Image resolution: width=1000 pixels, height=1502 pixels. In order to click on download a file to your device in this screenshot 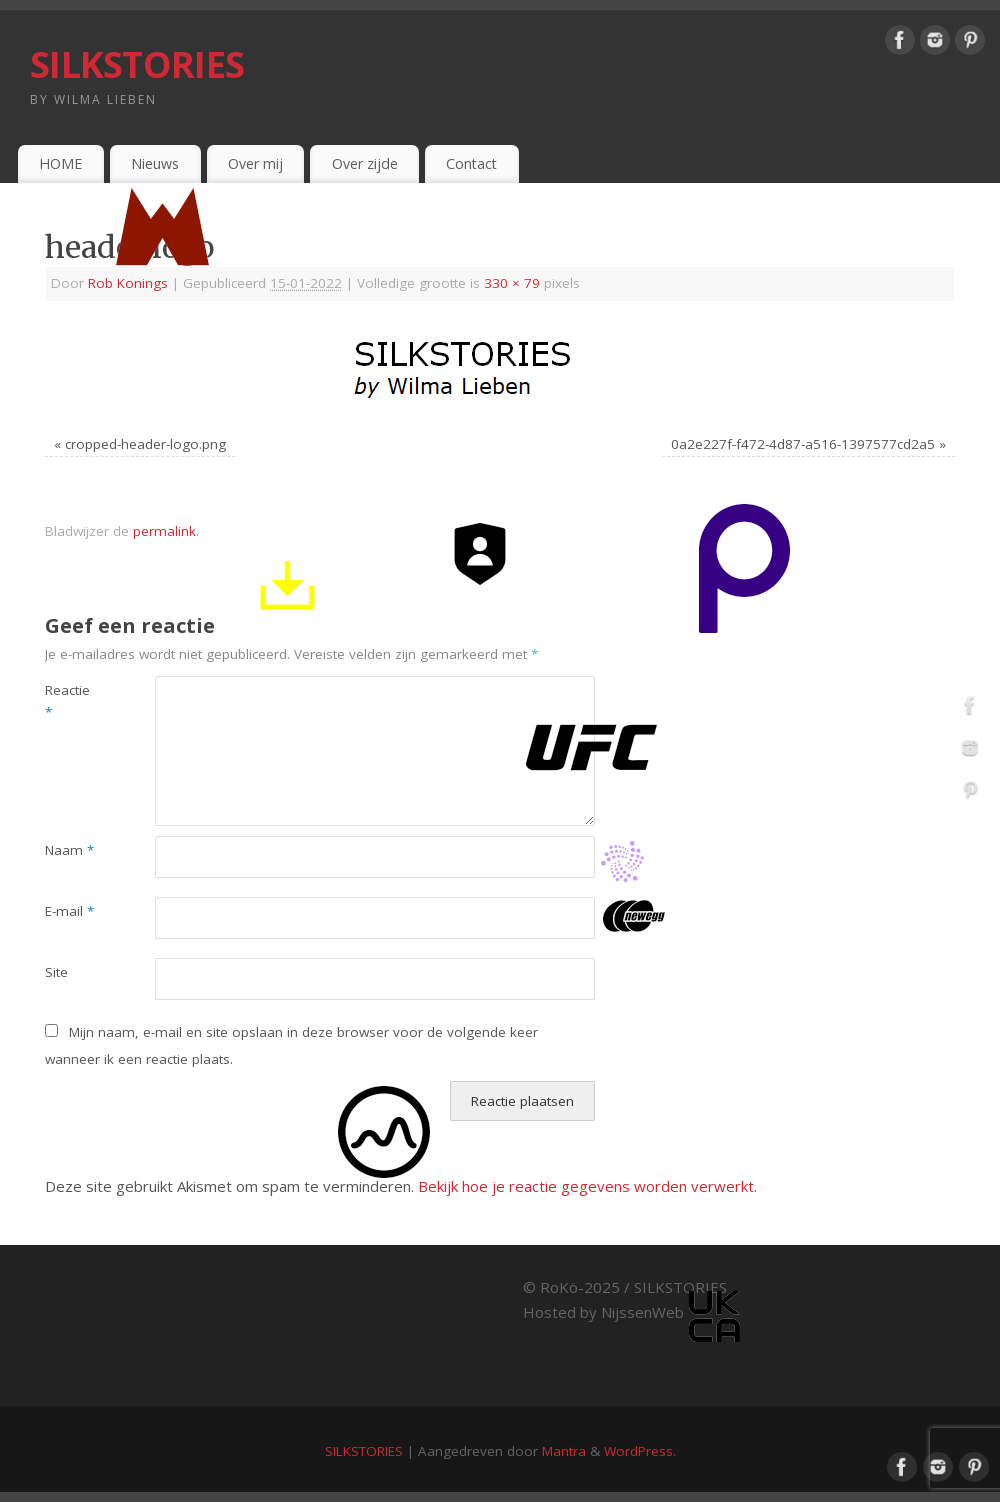, I will do `click(287, 585)`.